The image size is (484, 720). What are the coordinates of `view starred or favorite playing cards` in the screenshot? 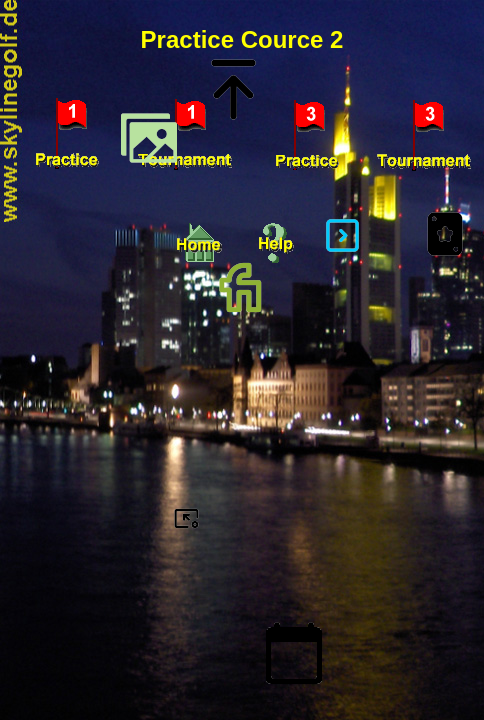 It's located at (445, 234).